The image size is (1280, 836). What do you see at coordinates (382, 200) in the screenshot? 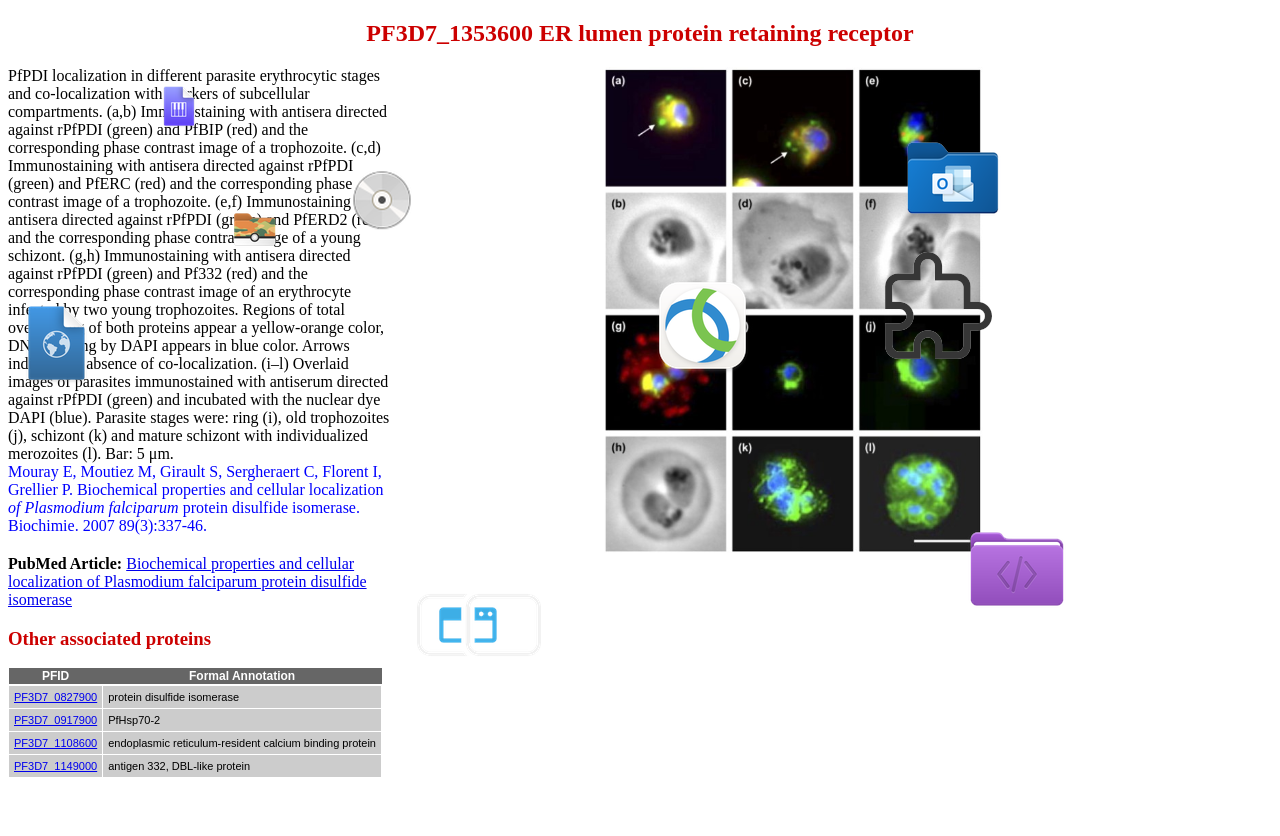
I see `access cd/dvd drive` at bounding box center [382, 200].